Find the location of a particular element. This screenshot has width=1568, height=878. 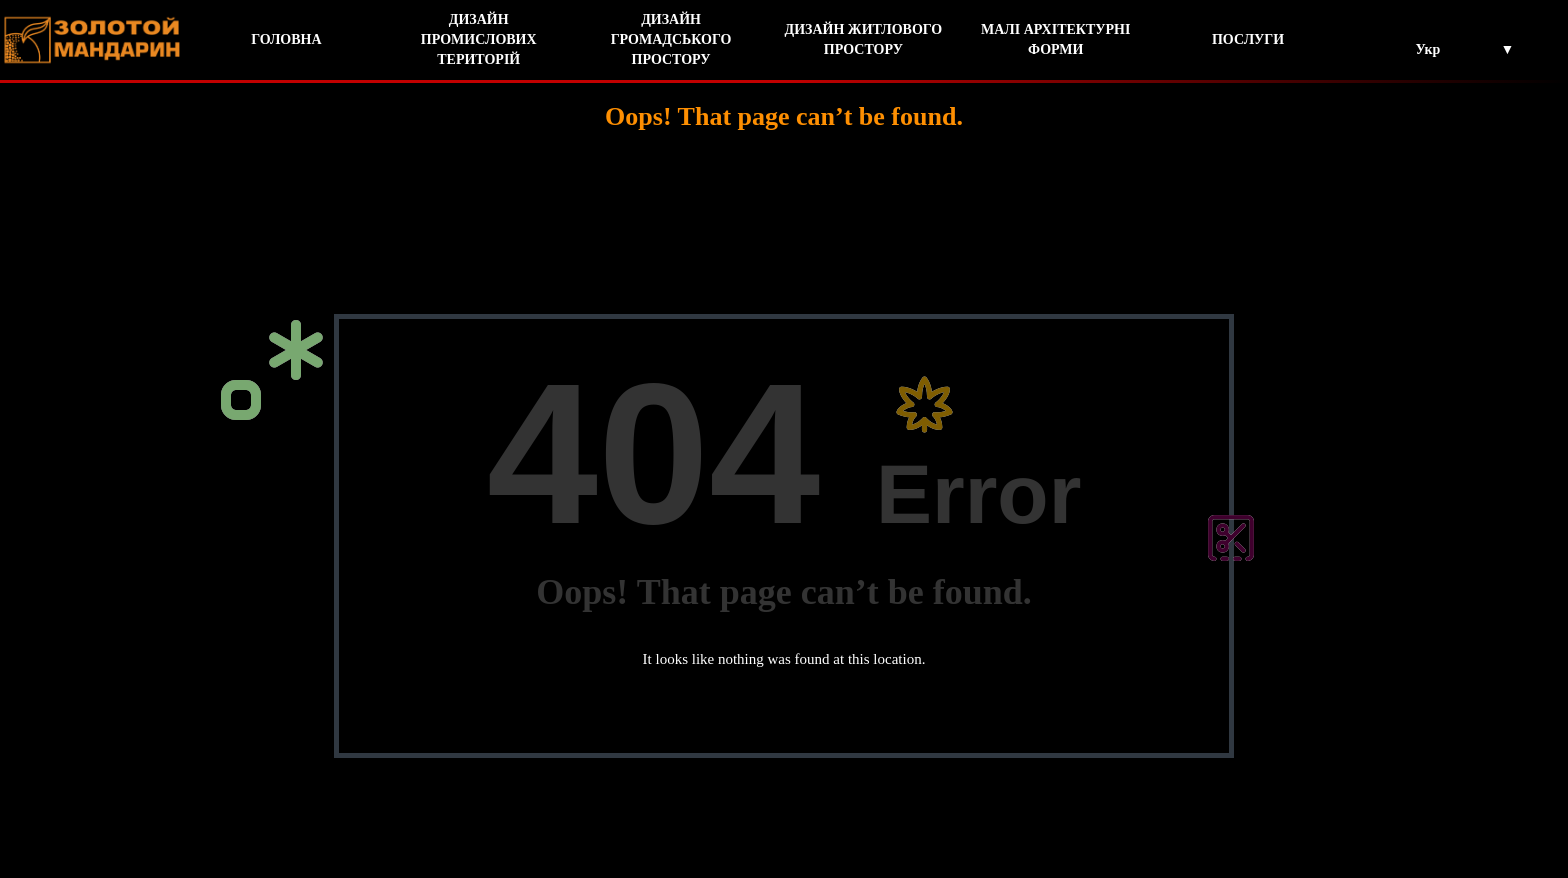

indicates cannabis-related content or products is located at coordinates (924, 404).